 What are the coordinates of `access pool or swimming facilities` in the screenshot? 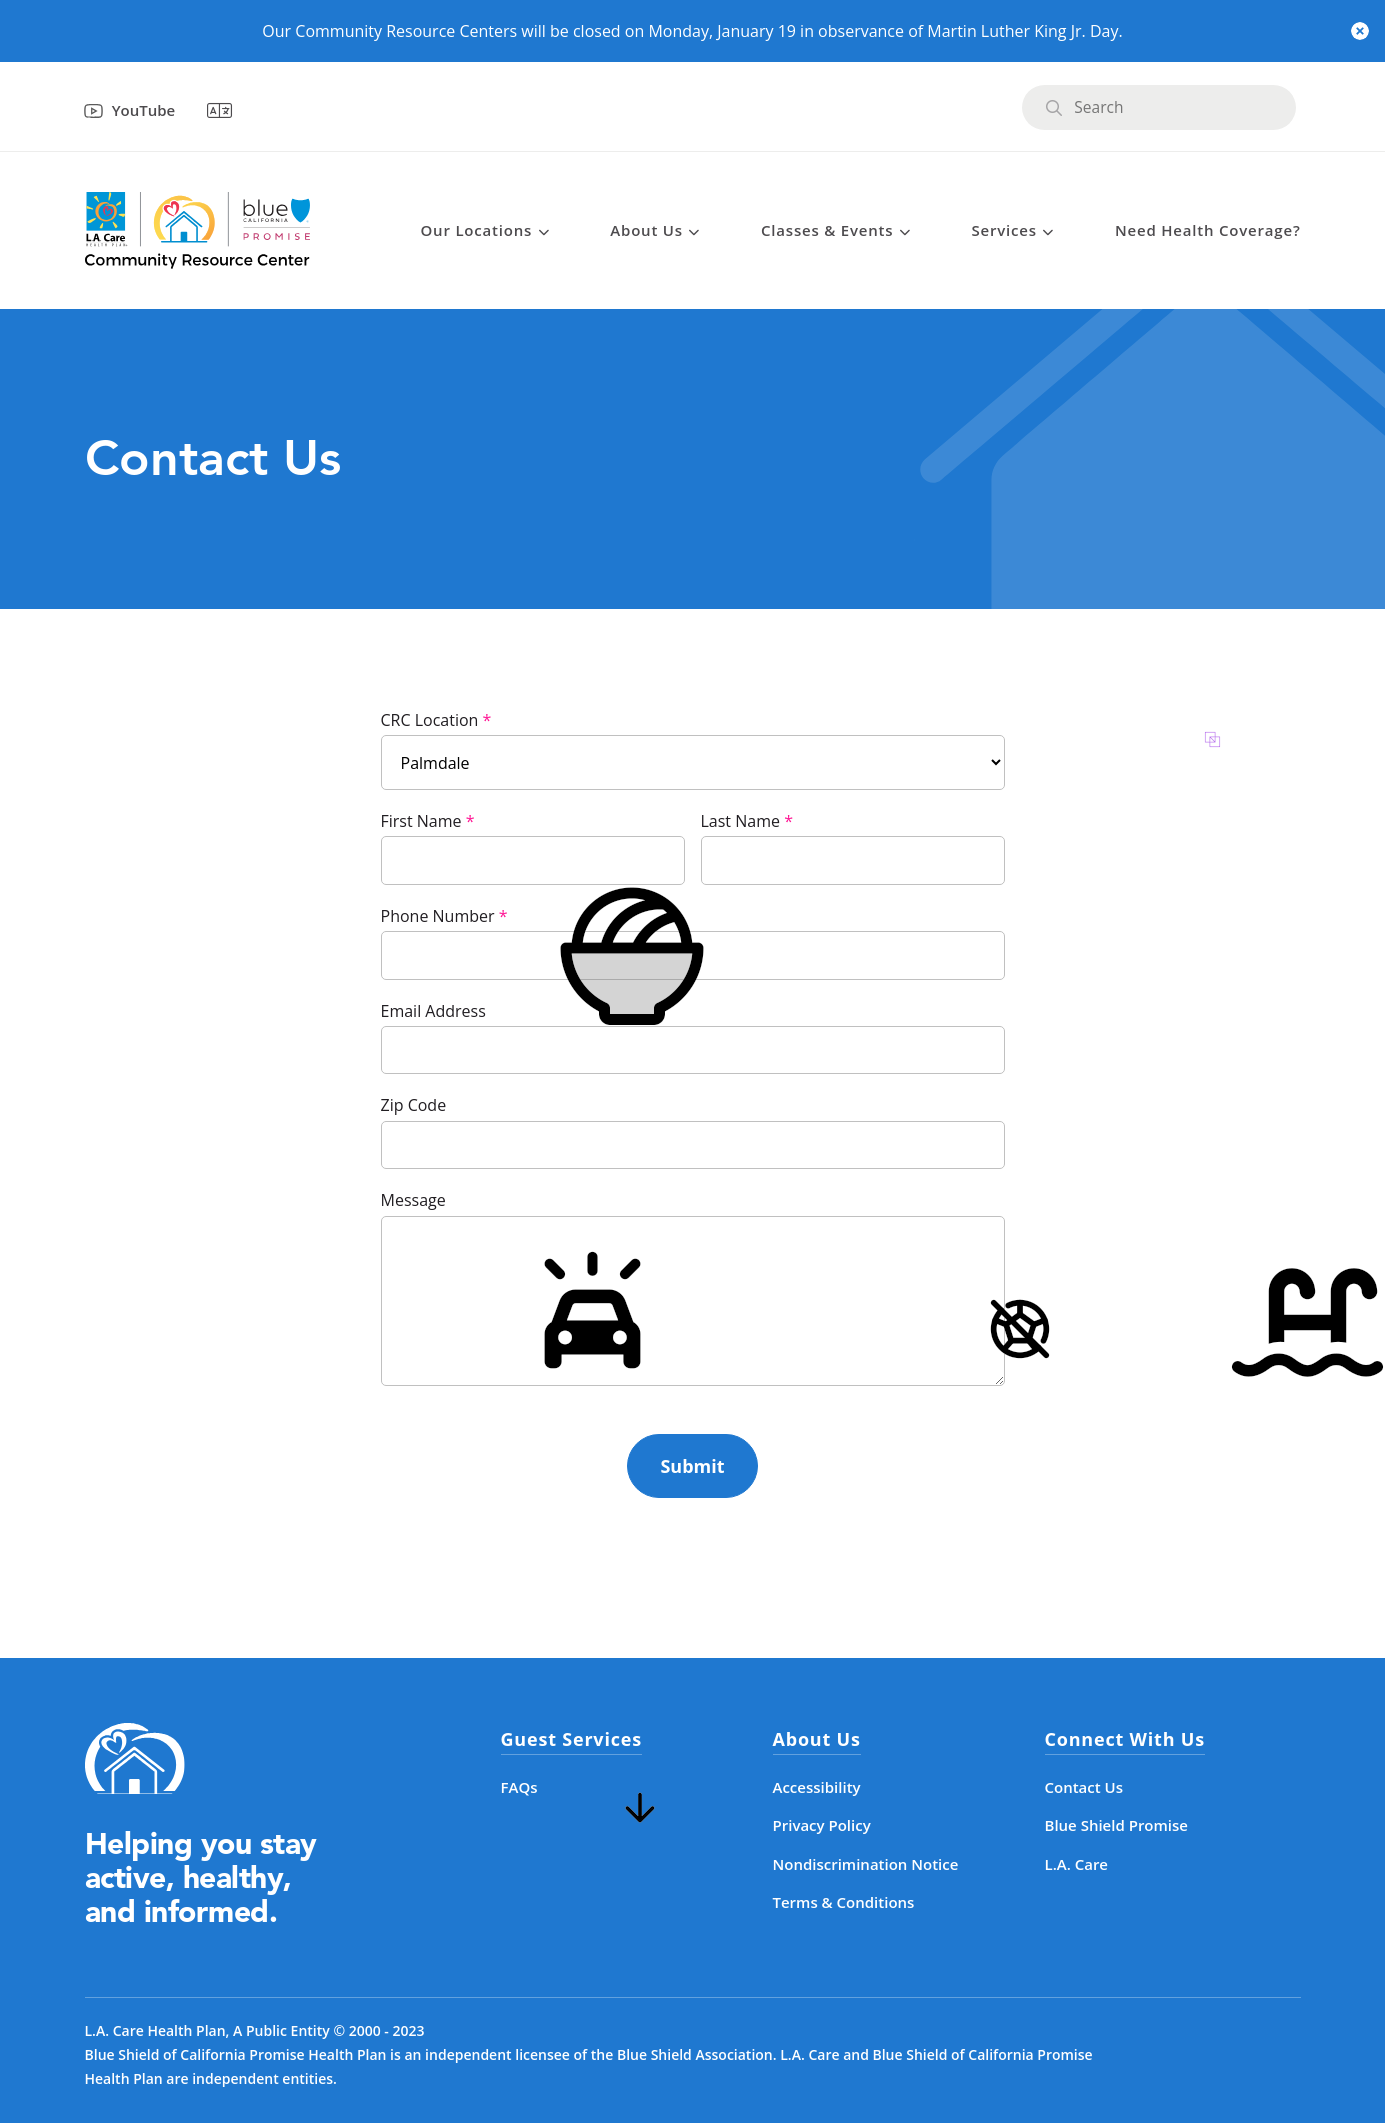 It's located at (1307, 1322).